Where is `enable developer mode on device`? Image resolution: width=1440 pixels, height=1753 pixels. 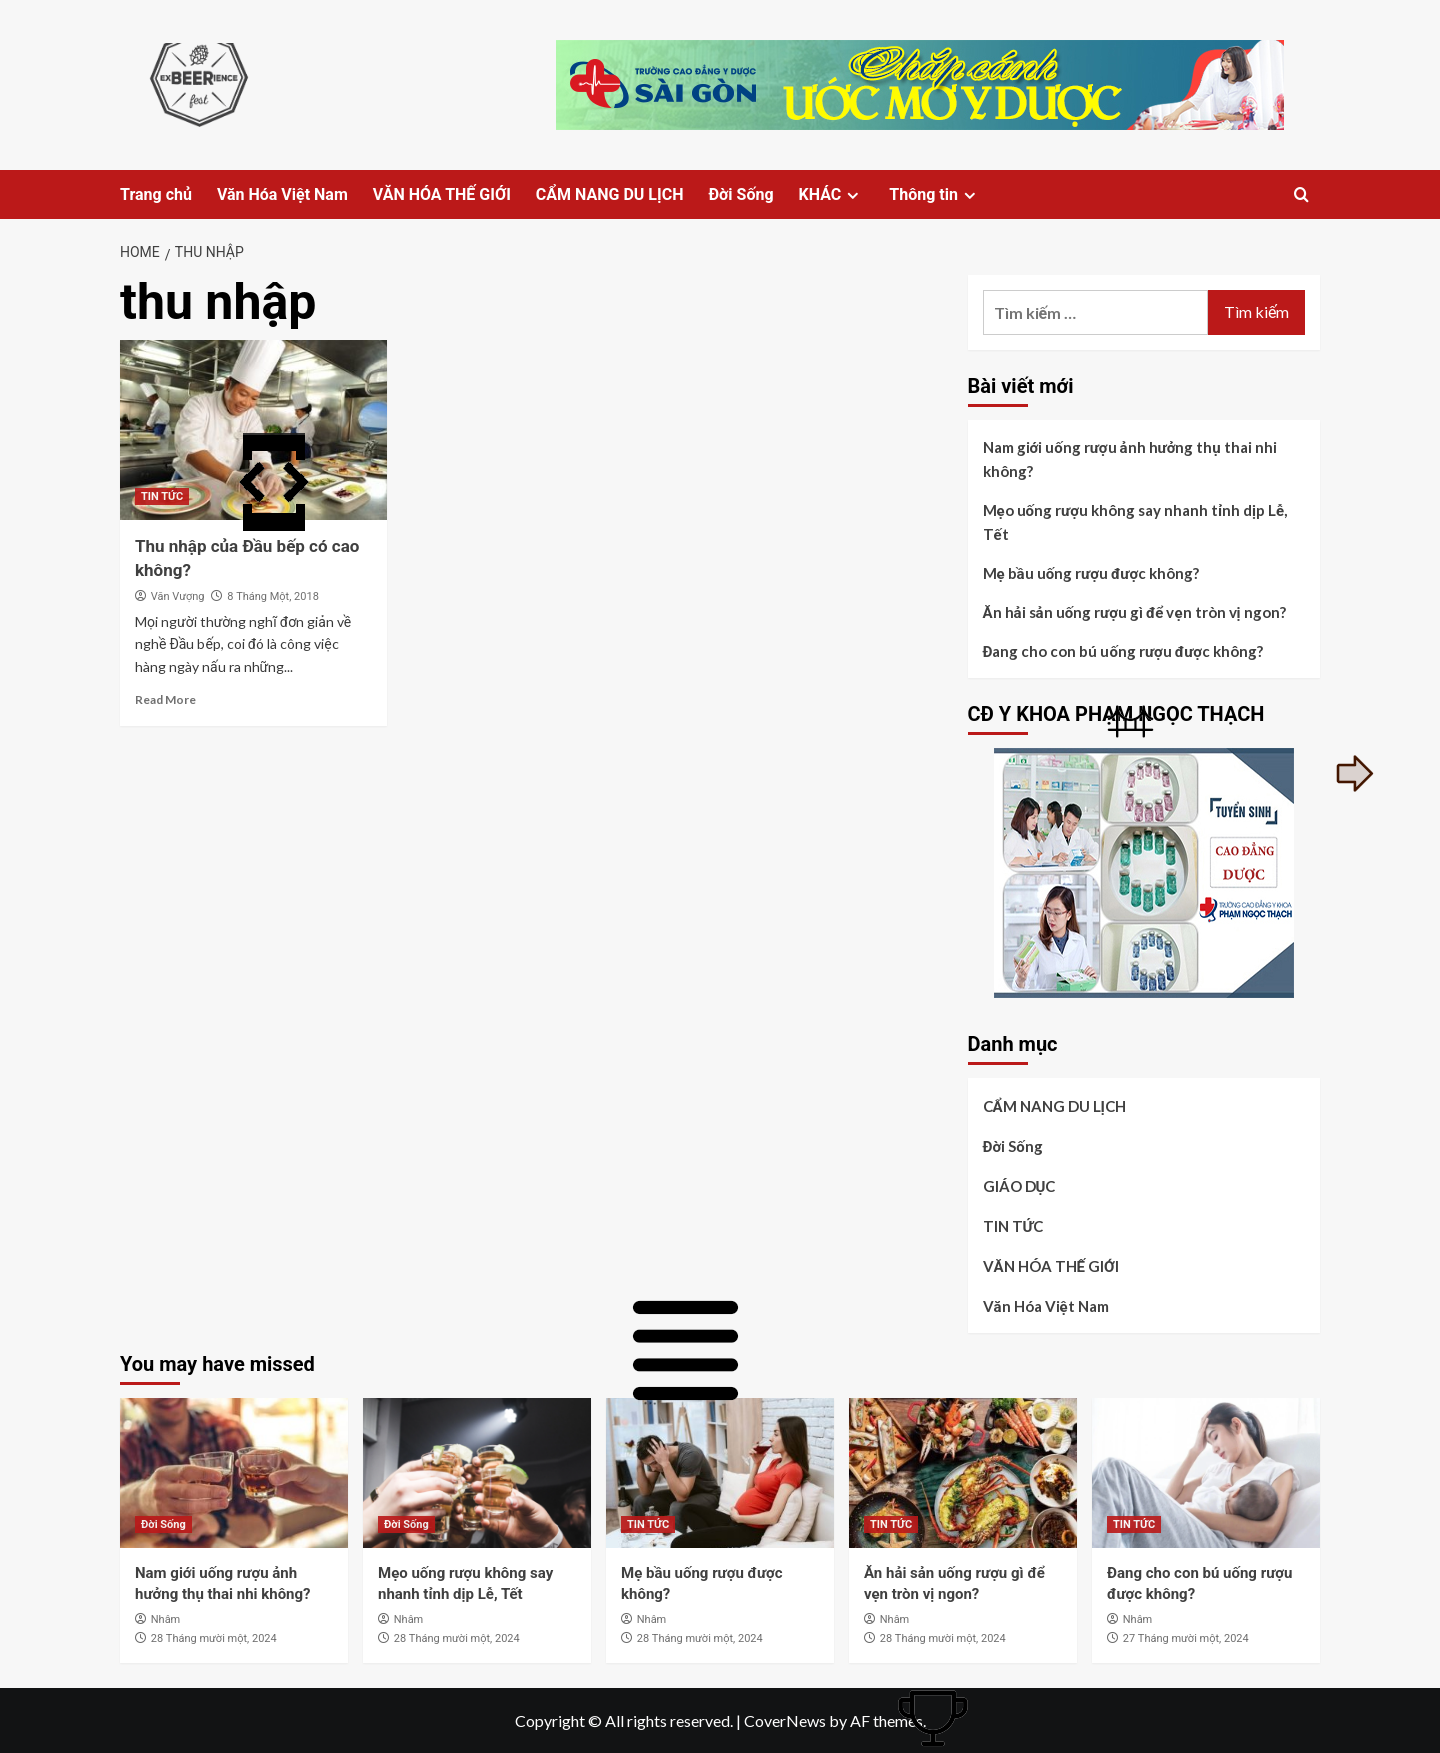
enable developer mode on device is located at coordinates (274, 482).